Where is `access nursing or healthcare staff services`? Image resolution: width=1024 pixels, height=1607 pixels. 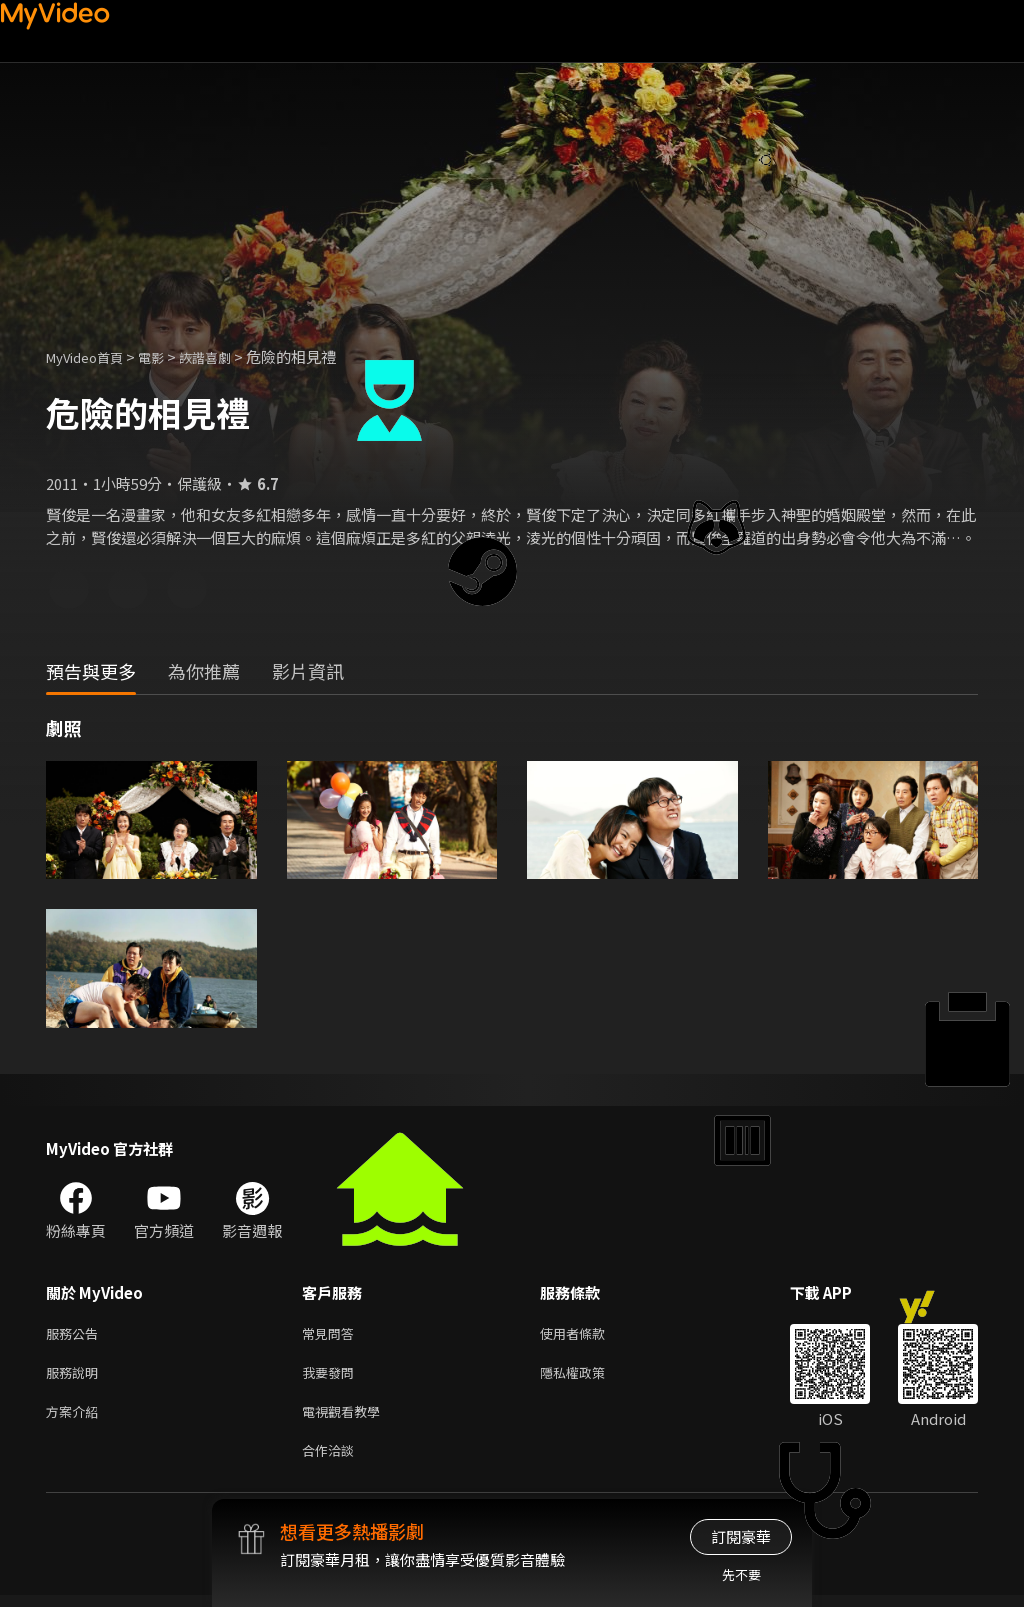
access nursing or healthcare staff services is located at coordinates (389, 400).